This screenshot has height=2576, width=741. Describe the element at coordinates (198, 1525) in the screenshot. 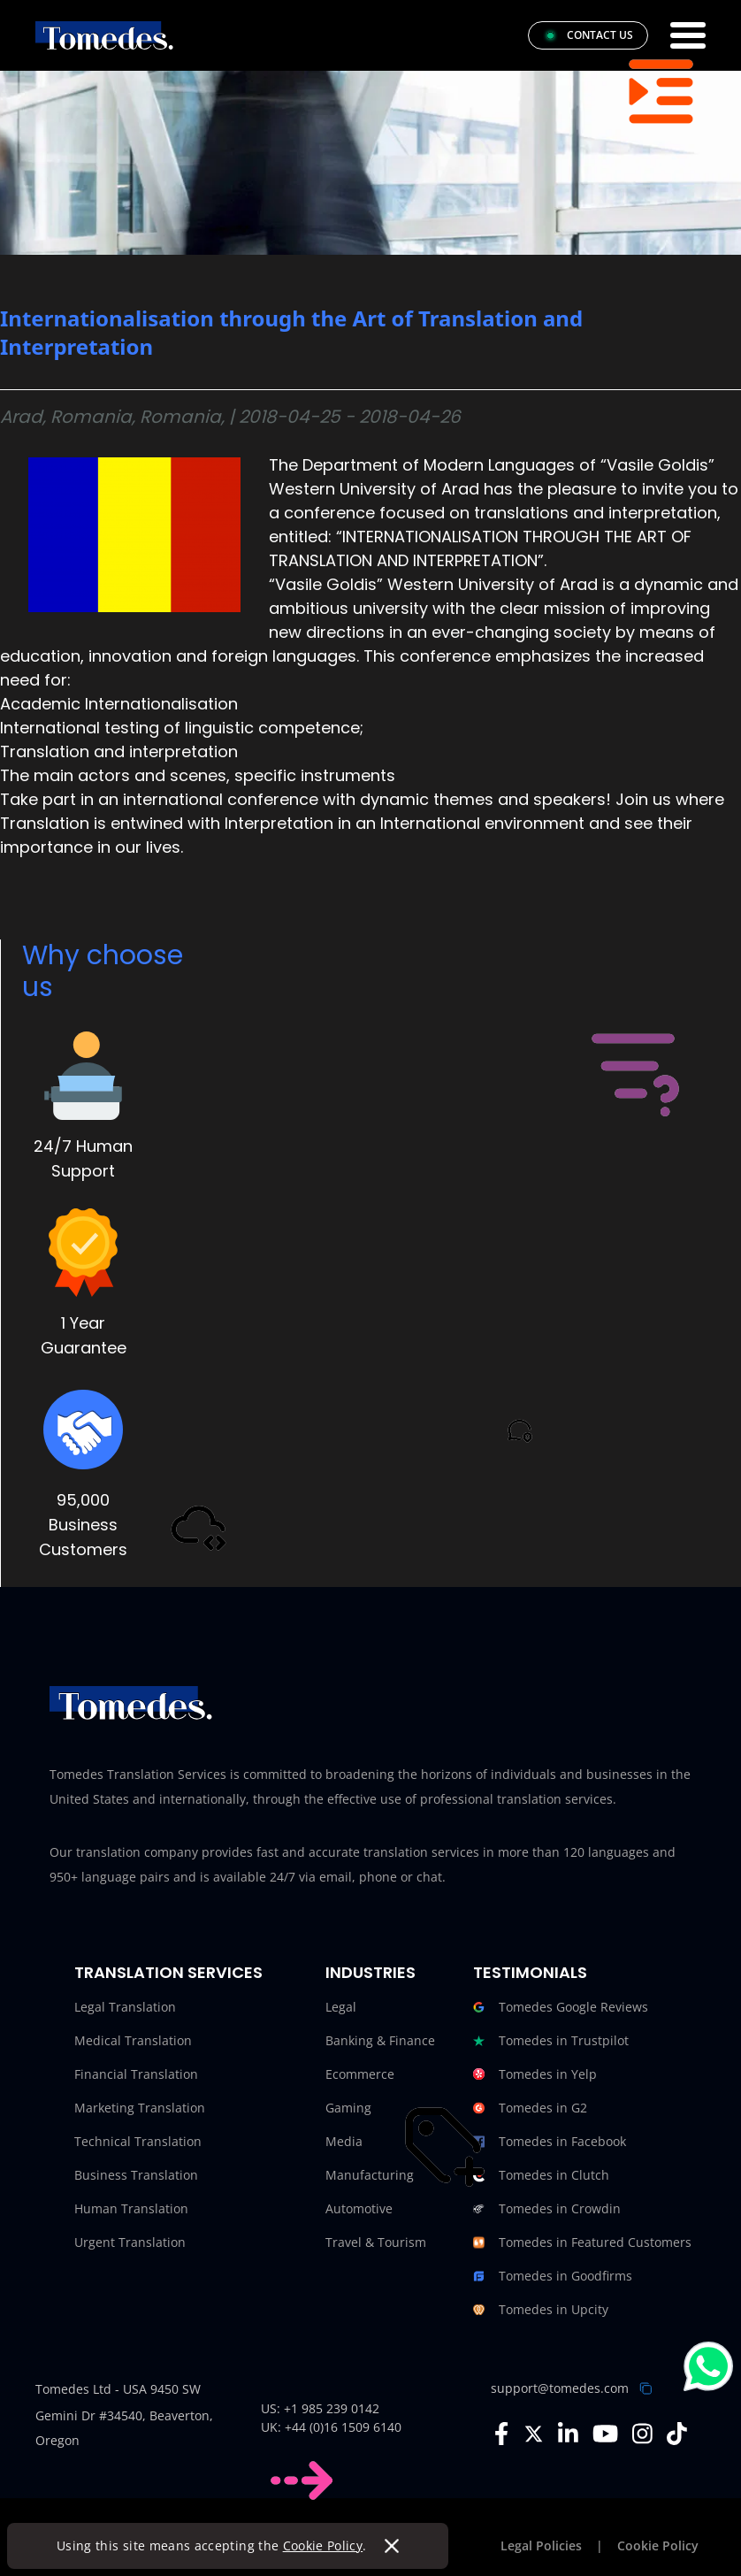

I see `access cloud-based code or development tools` at that location.